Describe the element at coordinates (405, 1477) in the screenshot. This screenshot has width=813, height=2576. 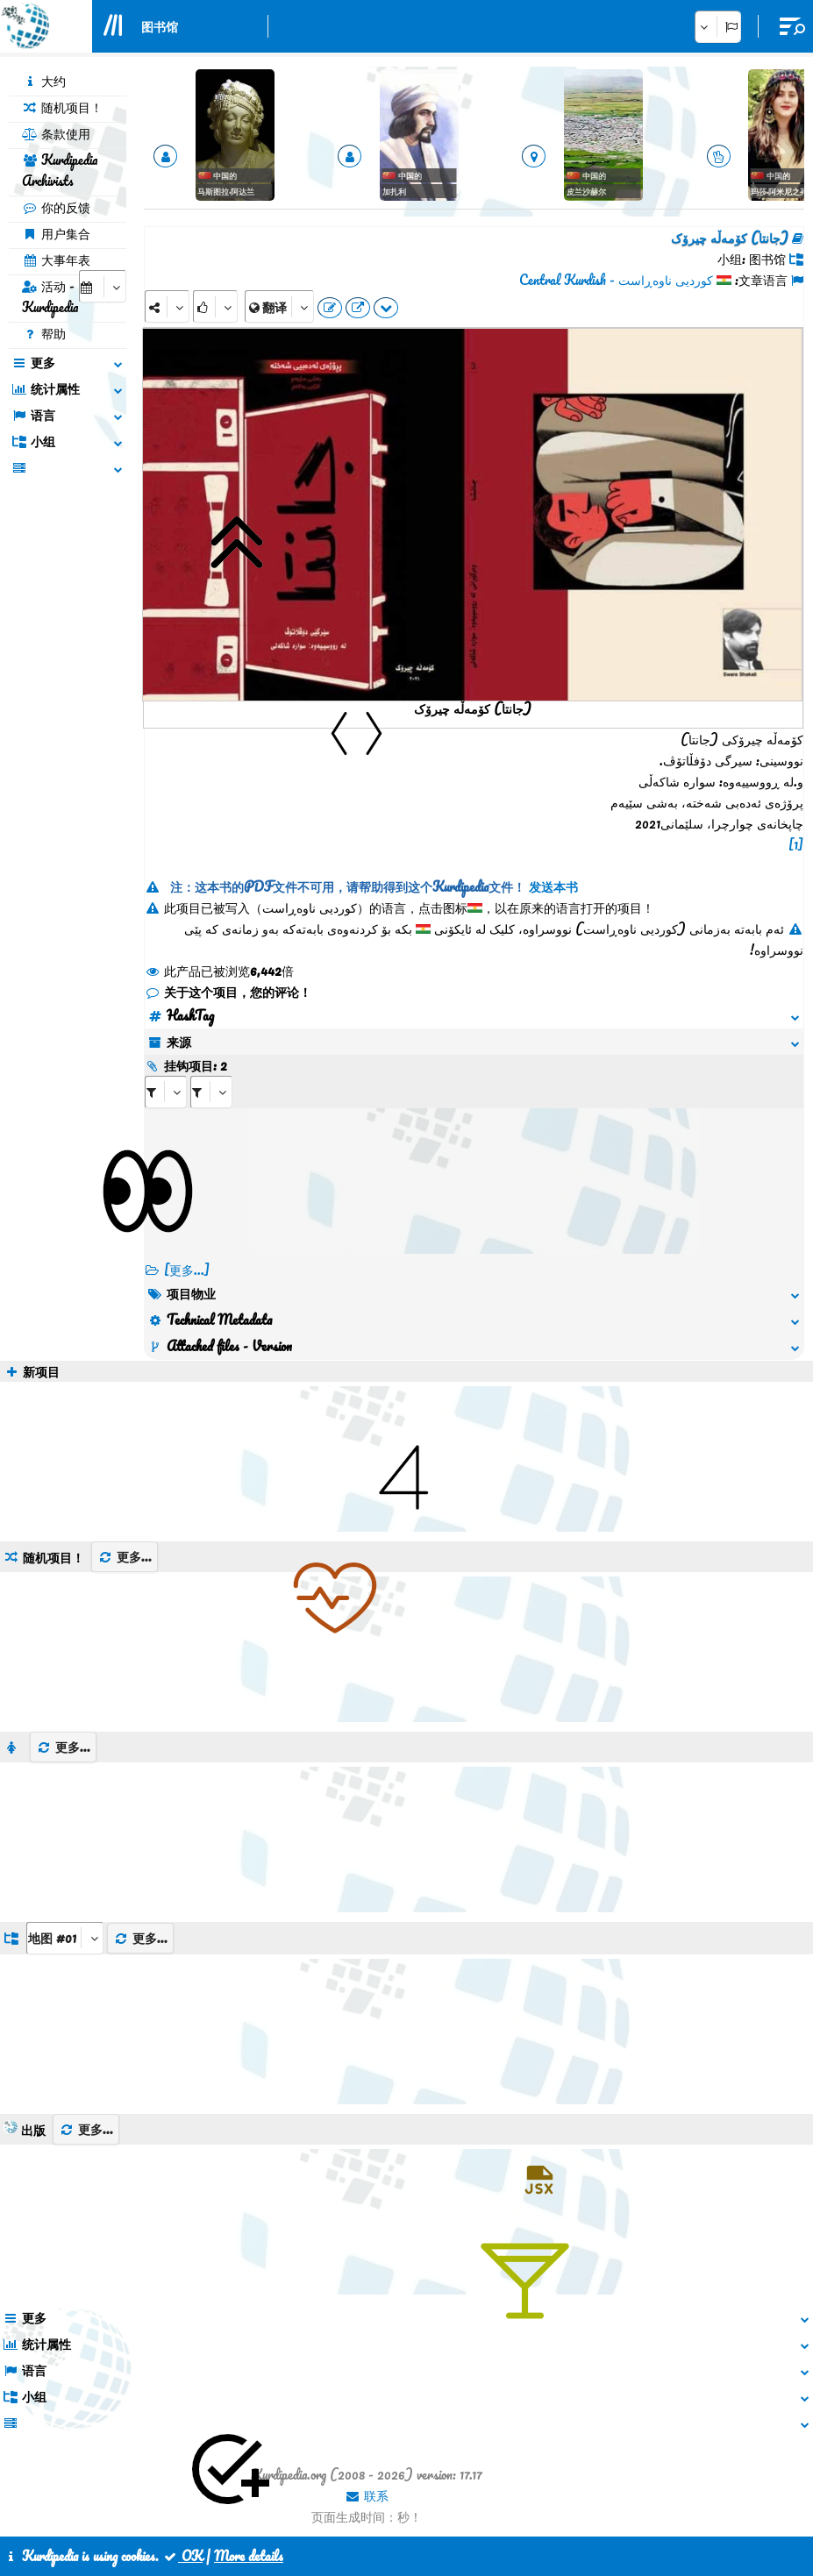
I see `indicates step four in a sequence or process` at that location.